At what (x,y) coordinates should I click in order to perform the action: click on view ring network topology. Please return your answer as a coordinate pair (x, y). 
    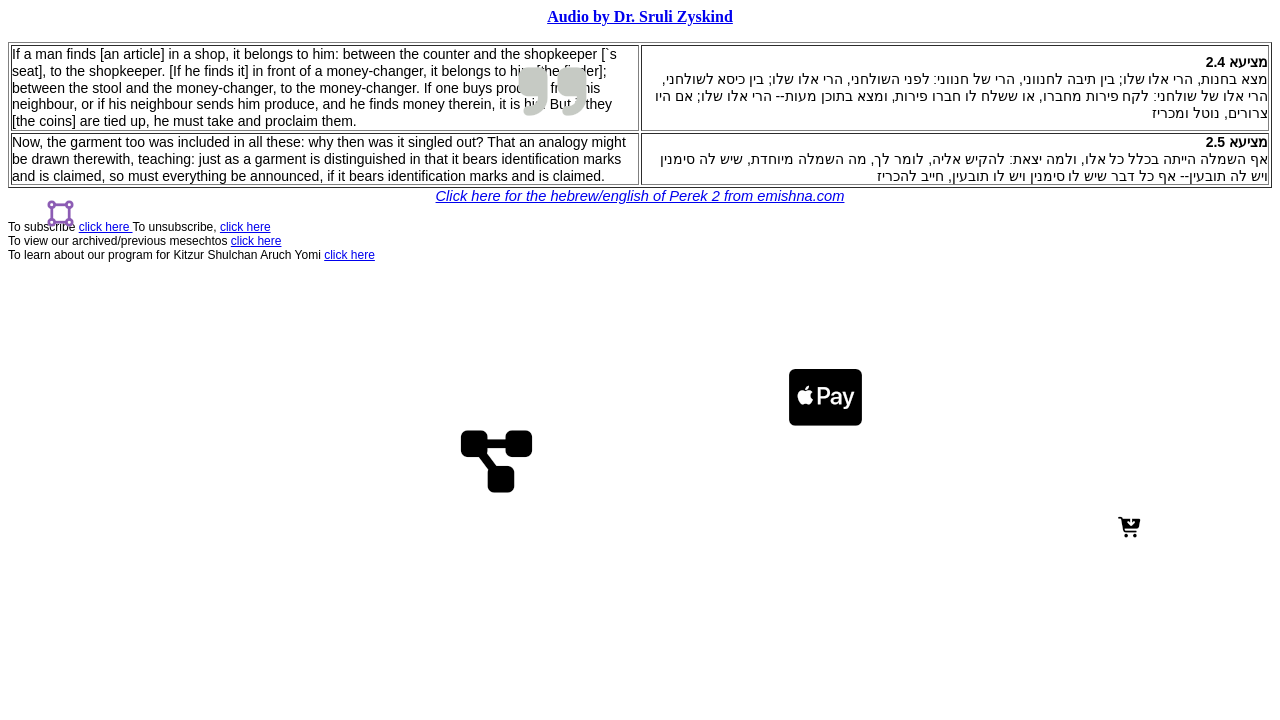
    Looking at the image, I should click on (60, 213).